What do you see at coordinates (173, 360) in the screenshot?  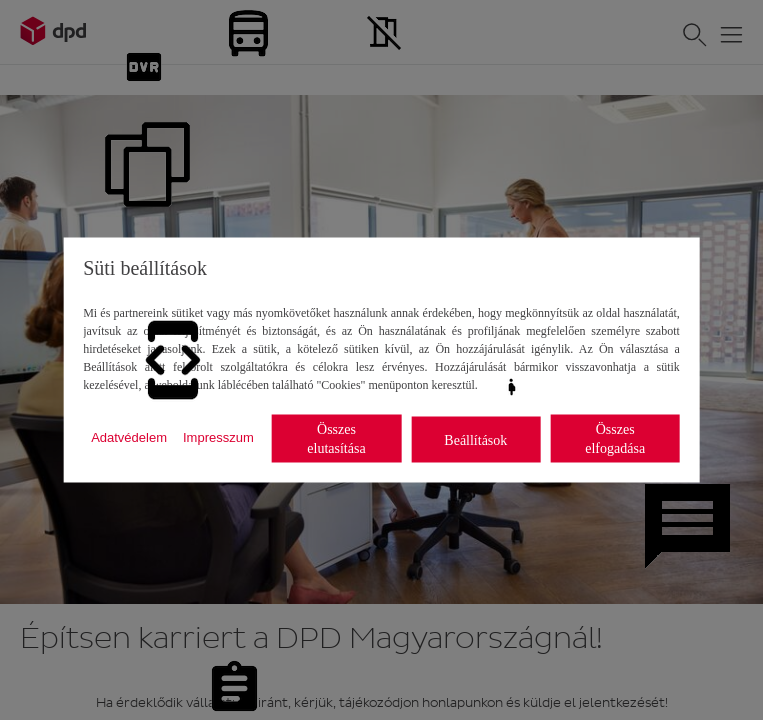 I see `access developer mode settings` at bounding box center [173, 360].